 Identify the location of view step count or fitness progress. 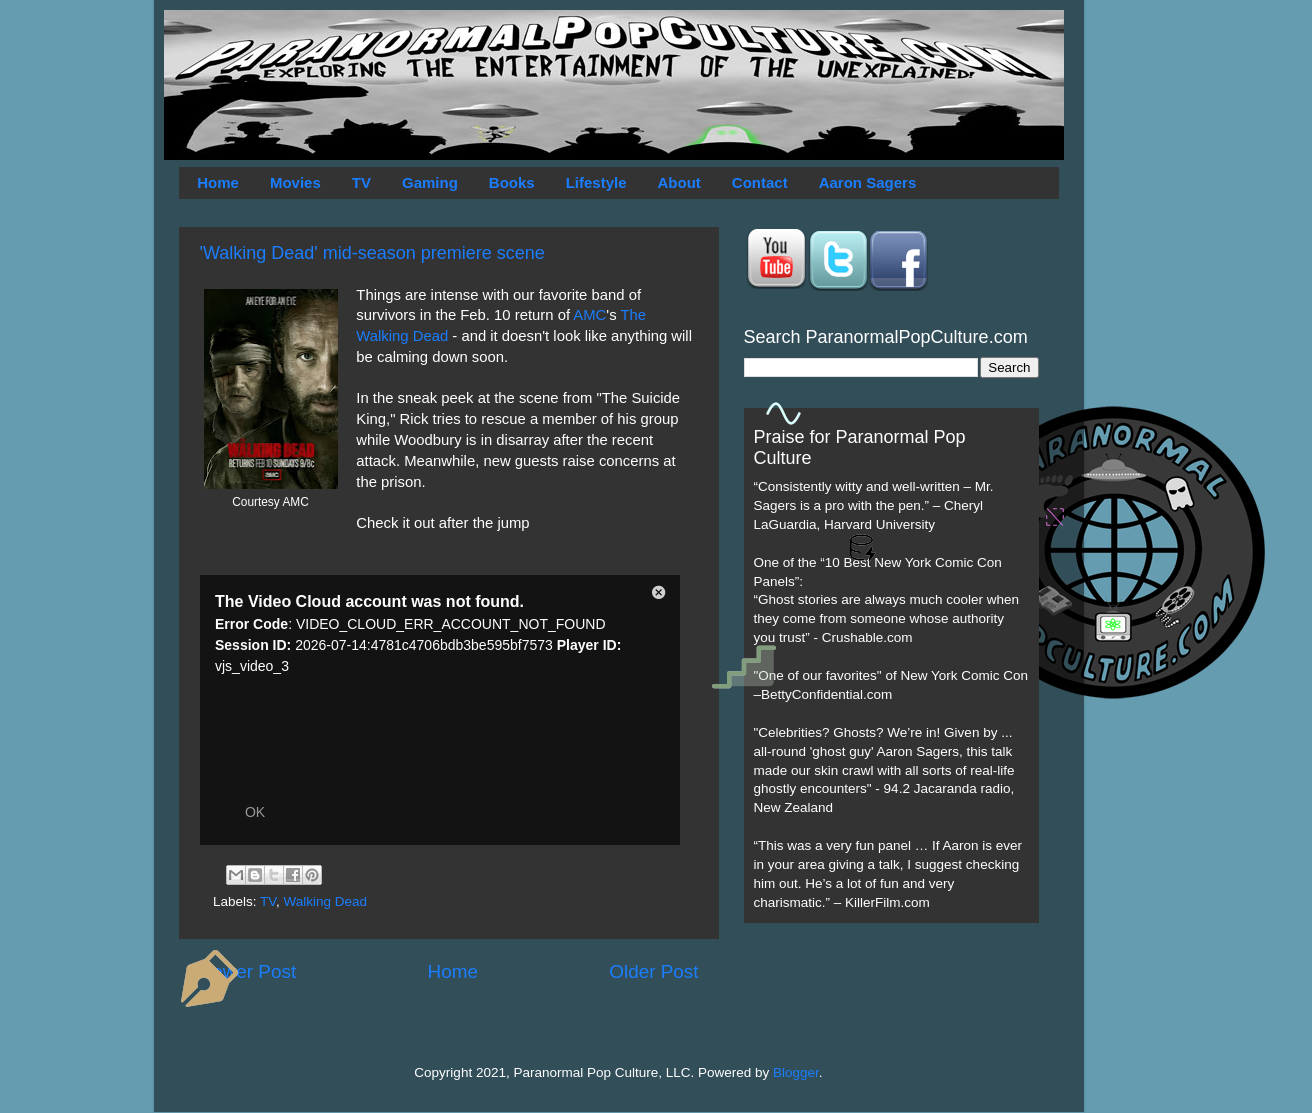
(744, 667).